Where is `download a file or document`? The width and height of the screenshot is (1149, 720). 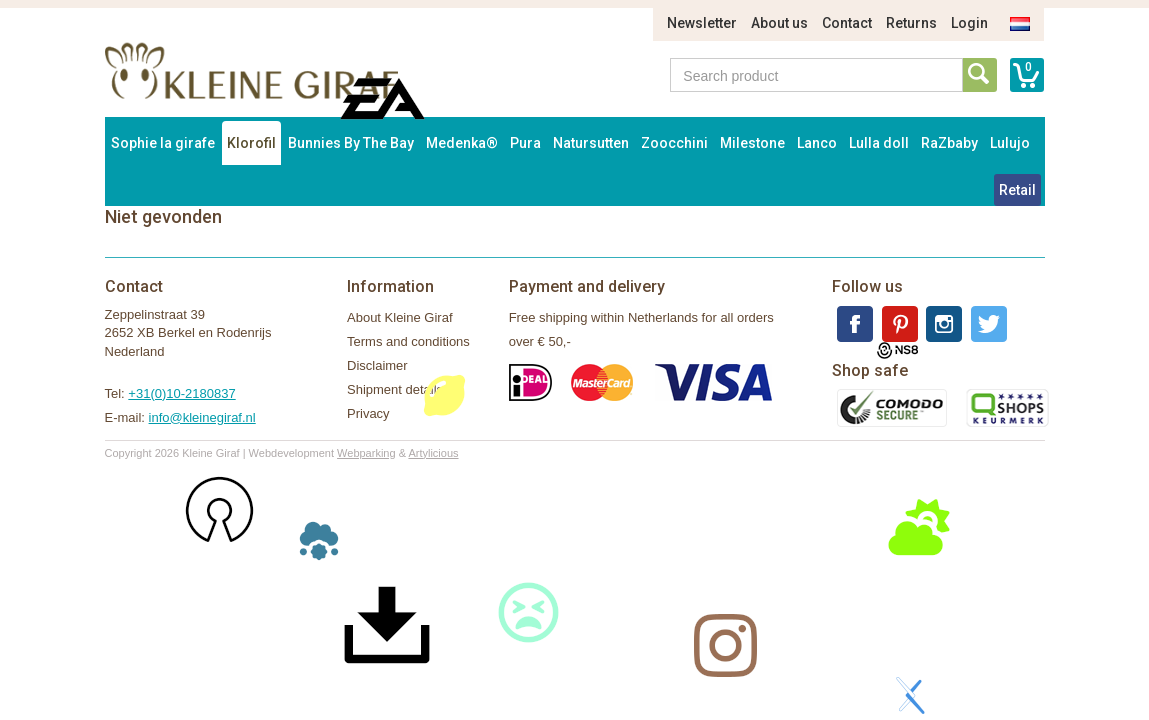
download a file or document is located at coordinates (387, 625).